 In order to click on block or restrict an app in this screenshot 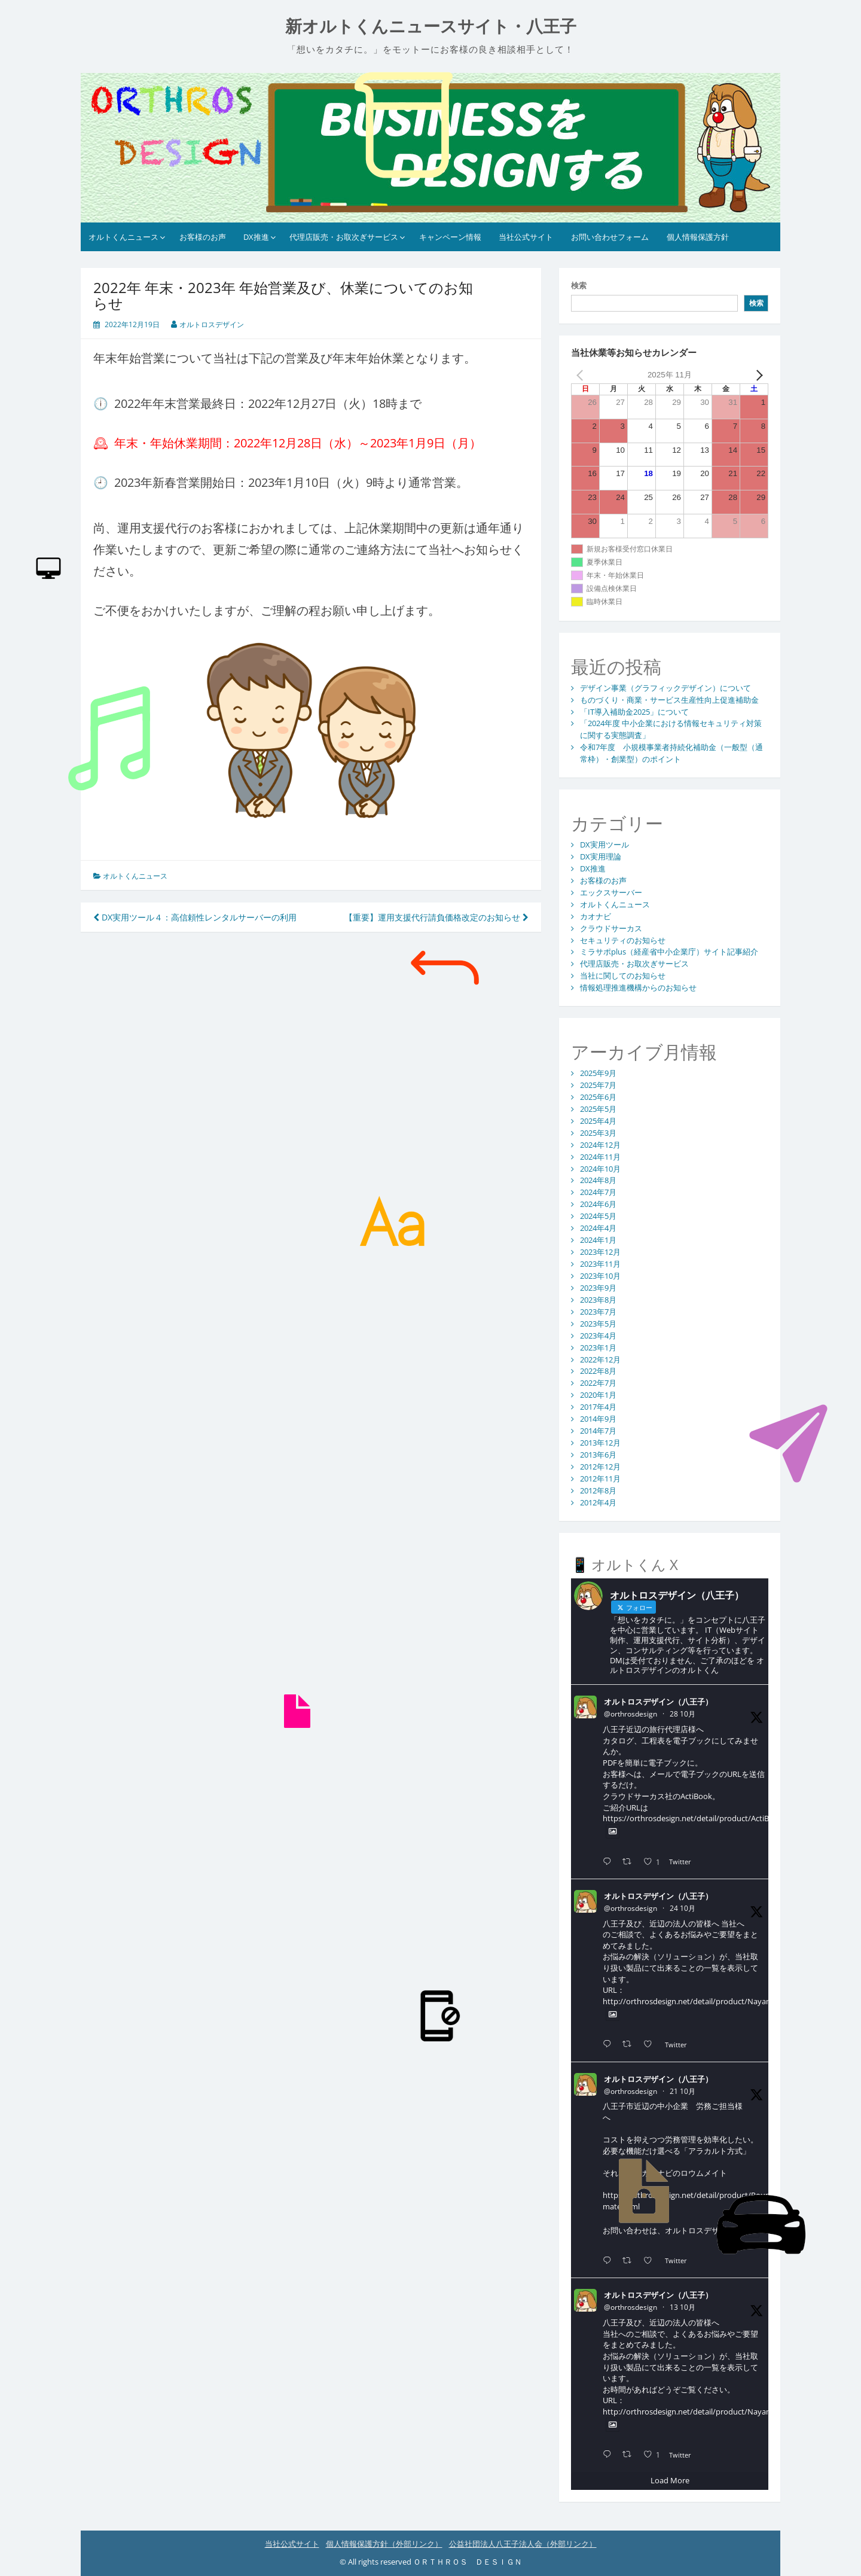, I will do `click(436, 2016)`.